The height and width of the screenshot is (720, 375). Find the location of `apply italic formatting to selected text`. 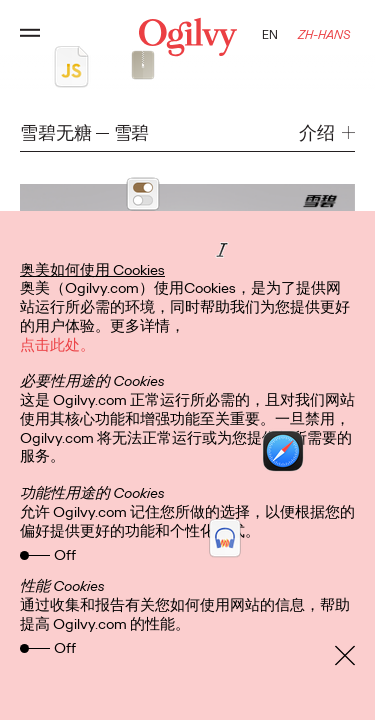

apply italic formatting to selected text is located at coordinates (222, 250).